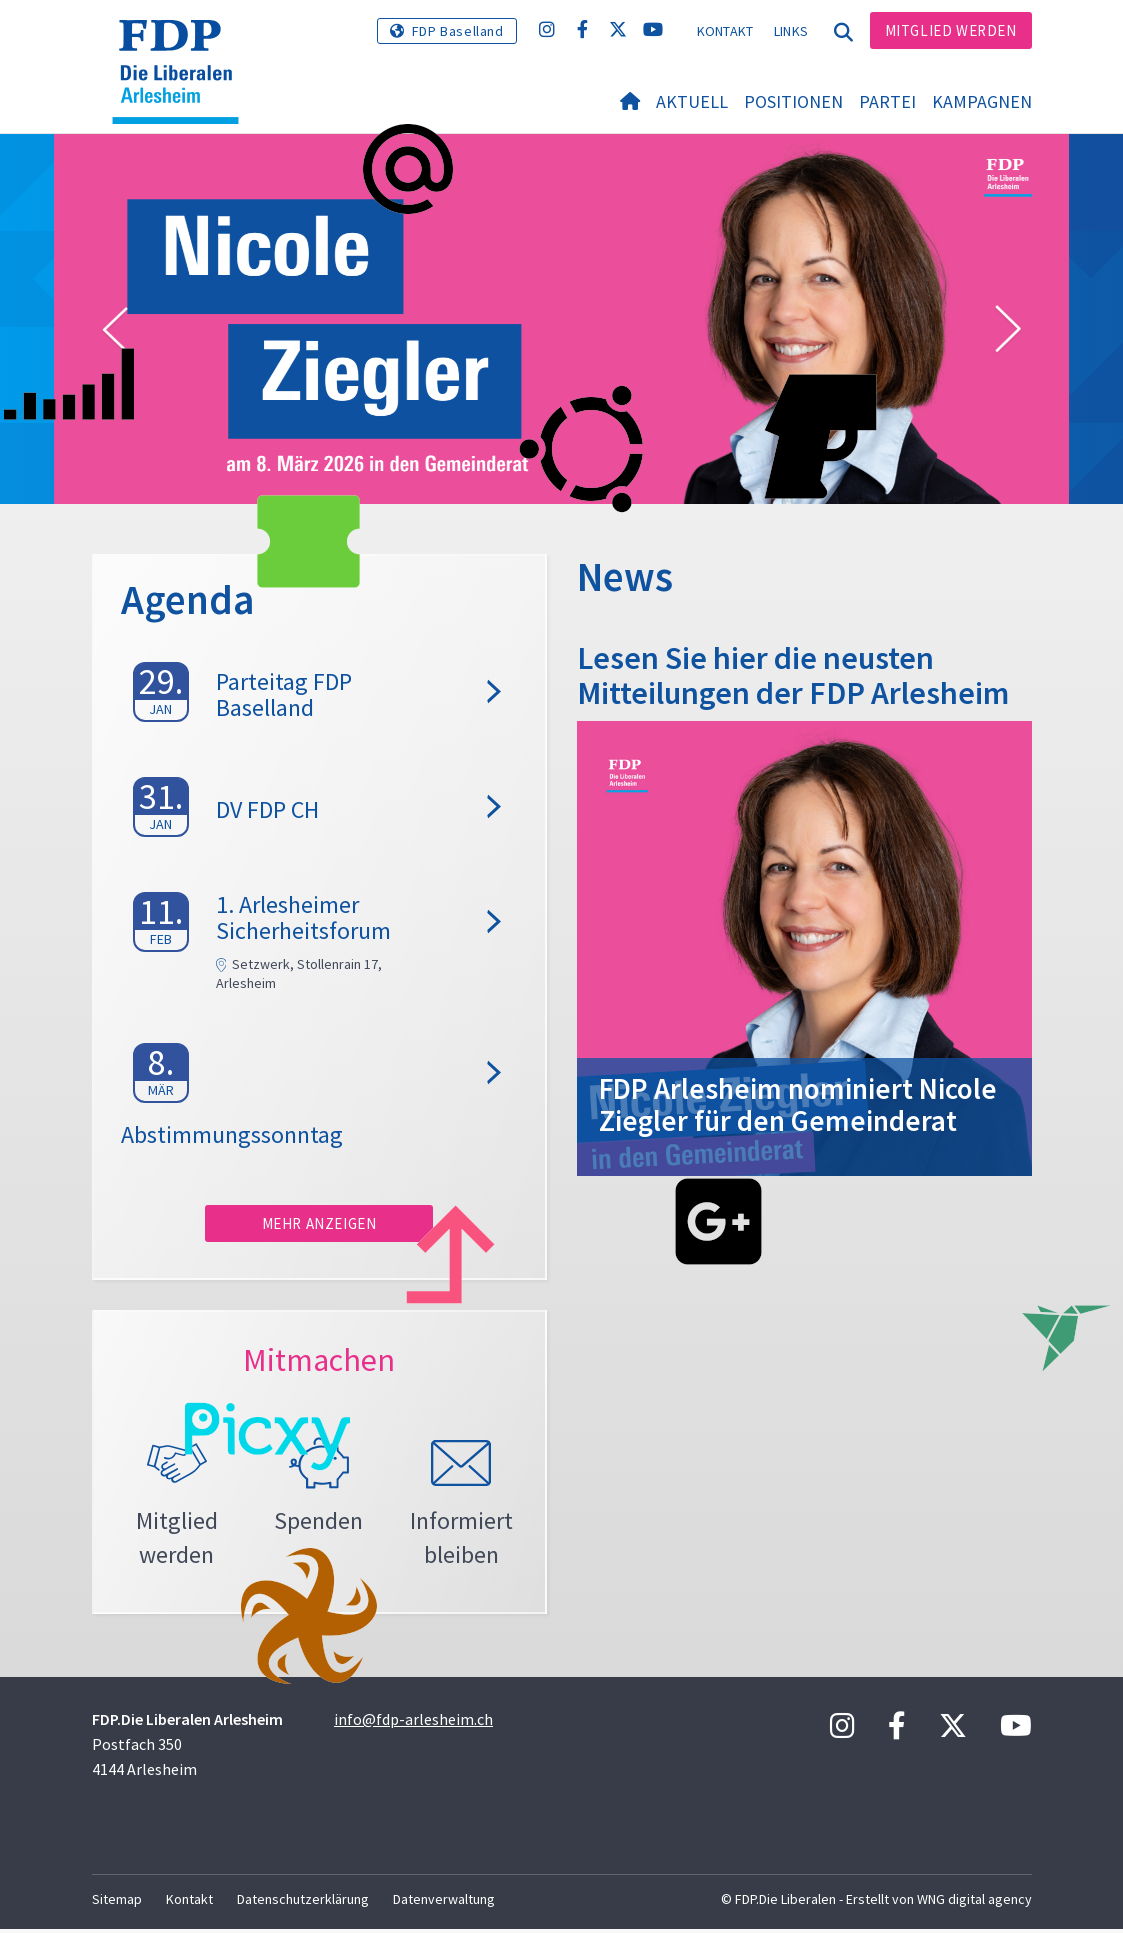  Describe the element at coordinates (69, 384) in the screenshot. I see `view Social Blade analytics` at that location.